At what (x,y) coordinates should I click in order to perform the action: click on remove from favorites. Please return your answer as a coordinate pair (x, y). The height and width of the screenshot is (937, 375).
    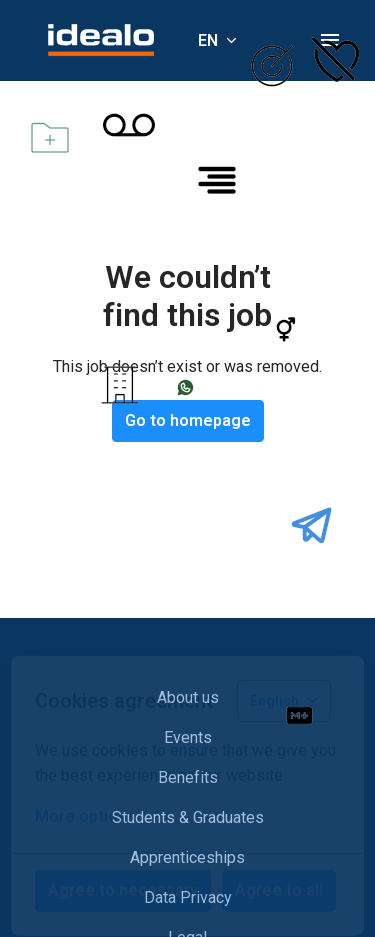
    Looking at the image, I should click on (335, 59).